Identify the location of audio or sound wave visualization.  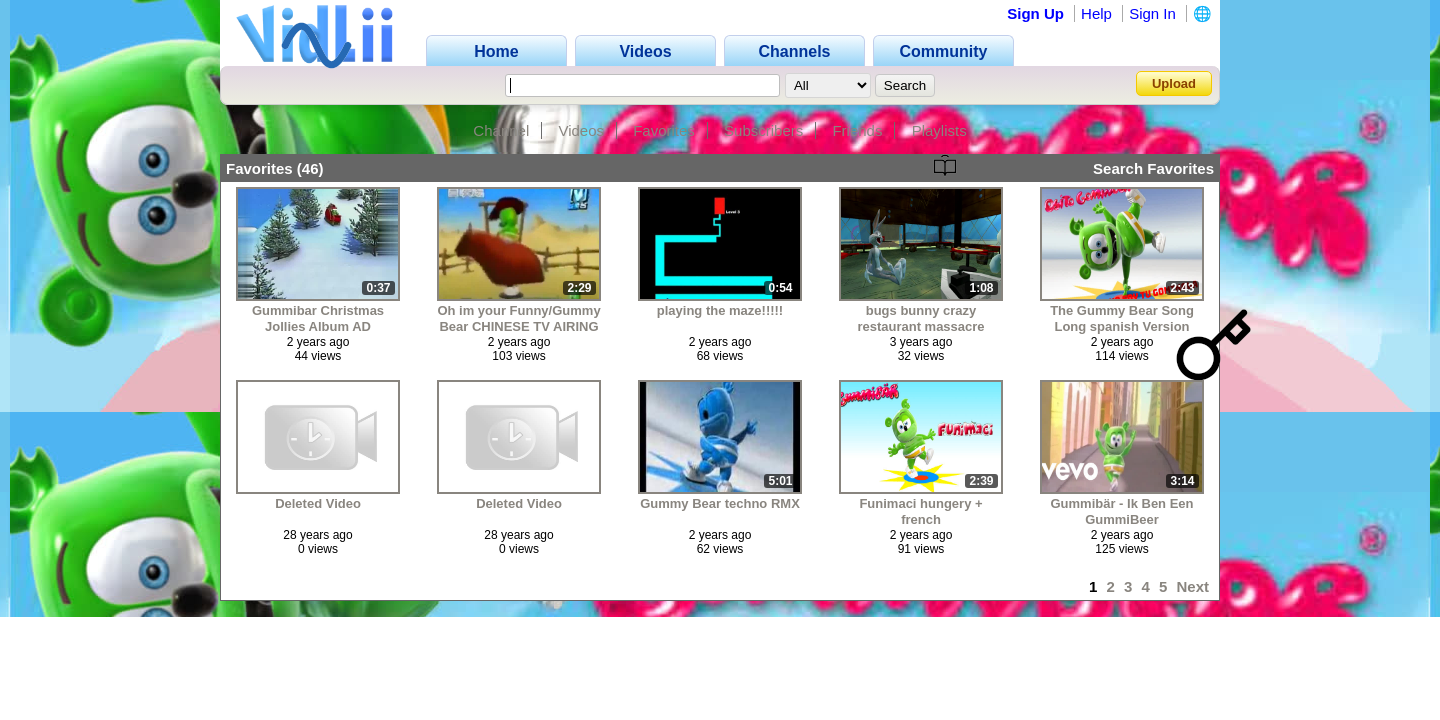
(316, 45).